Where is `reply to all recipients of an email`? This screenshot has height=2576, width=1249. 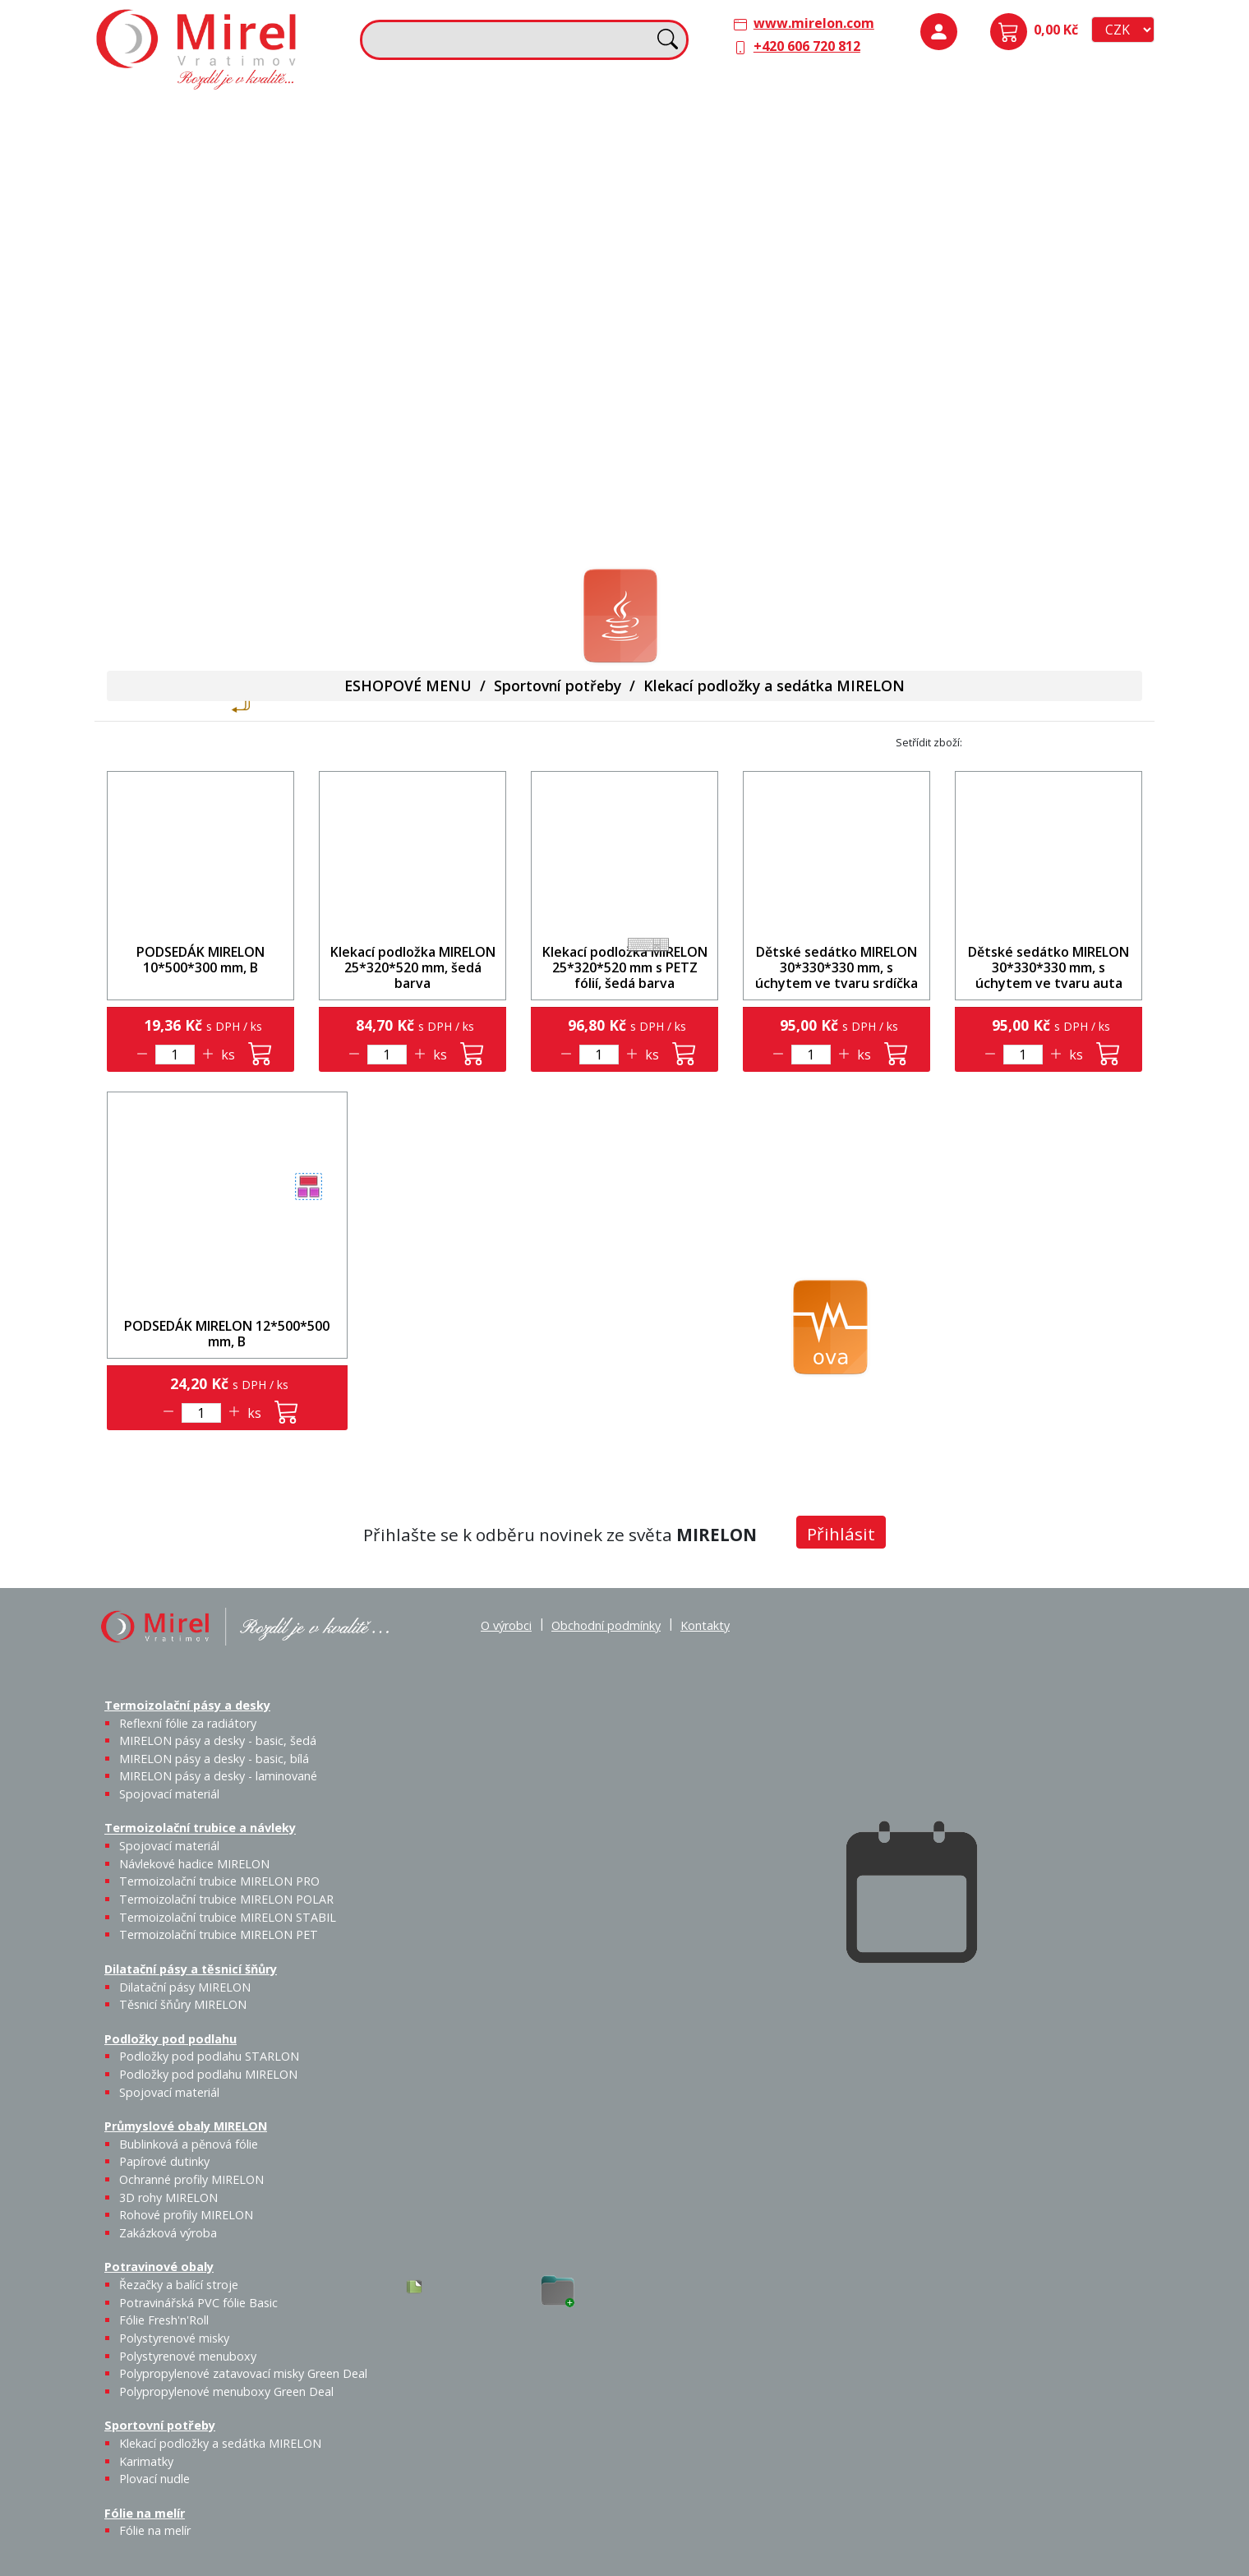 reply to all recipients of an email is located at coordinates (240, 705).